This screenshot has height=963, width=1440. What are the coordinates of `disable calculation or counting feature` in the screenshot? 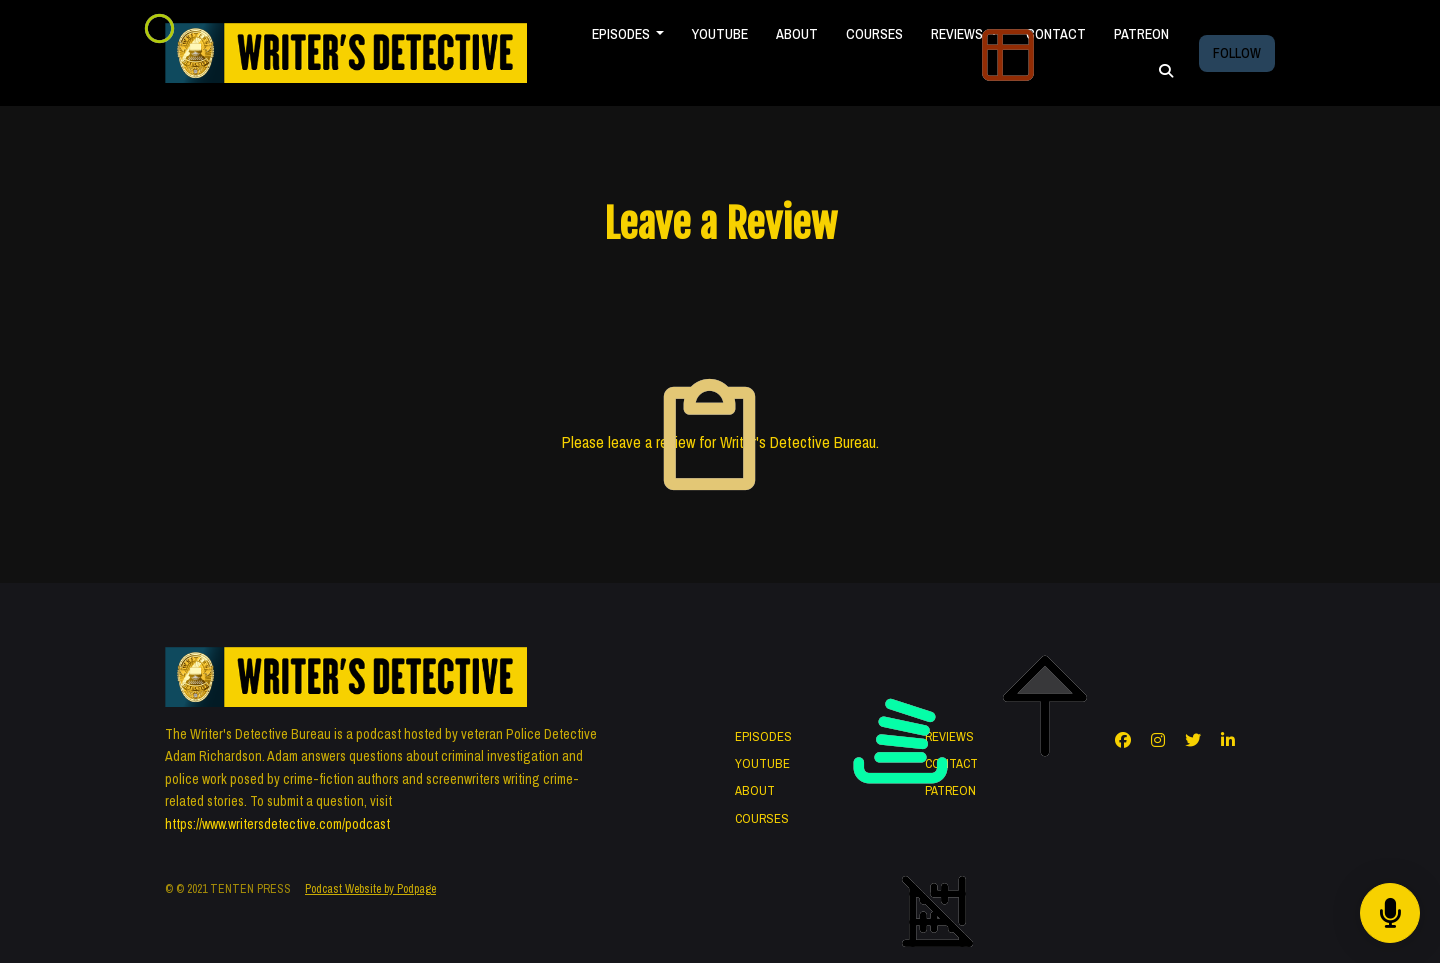 It's located at (937, 911).